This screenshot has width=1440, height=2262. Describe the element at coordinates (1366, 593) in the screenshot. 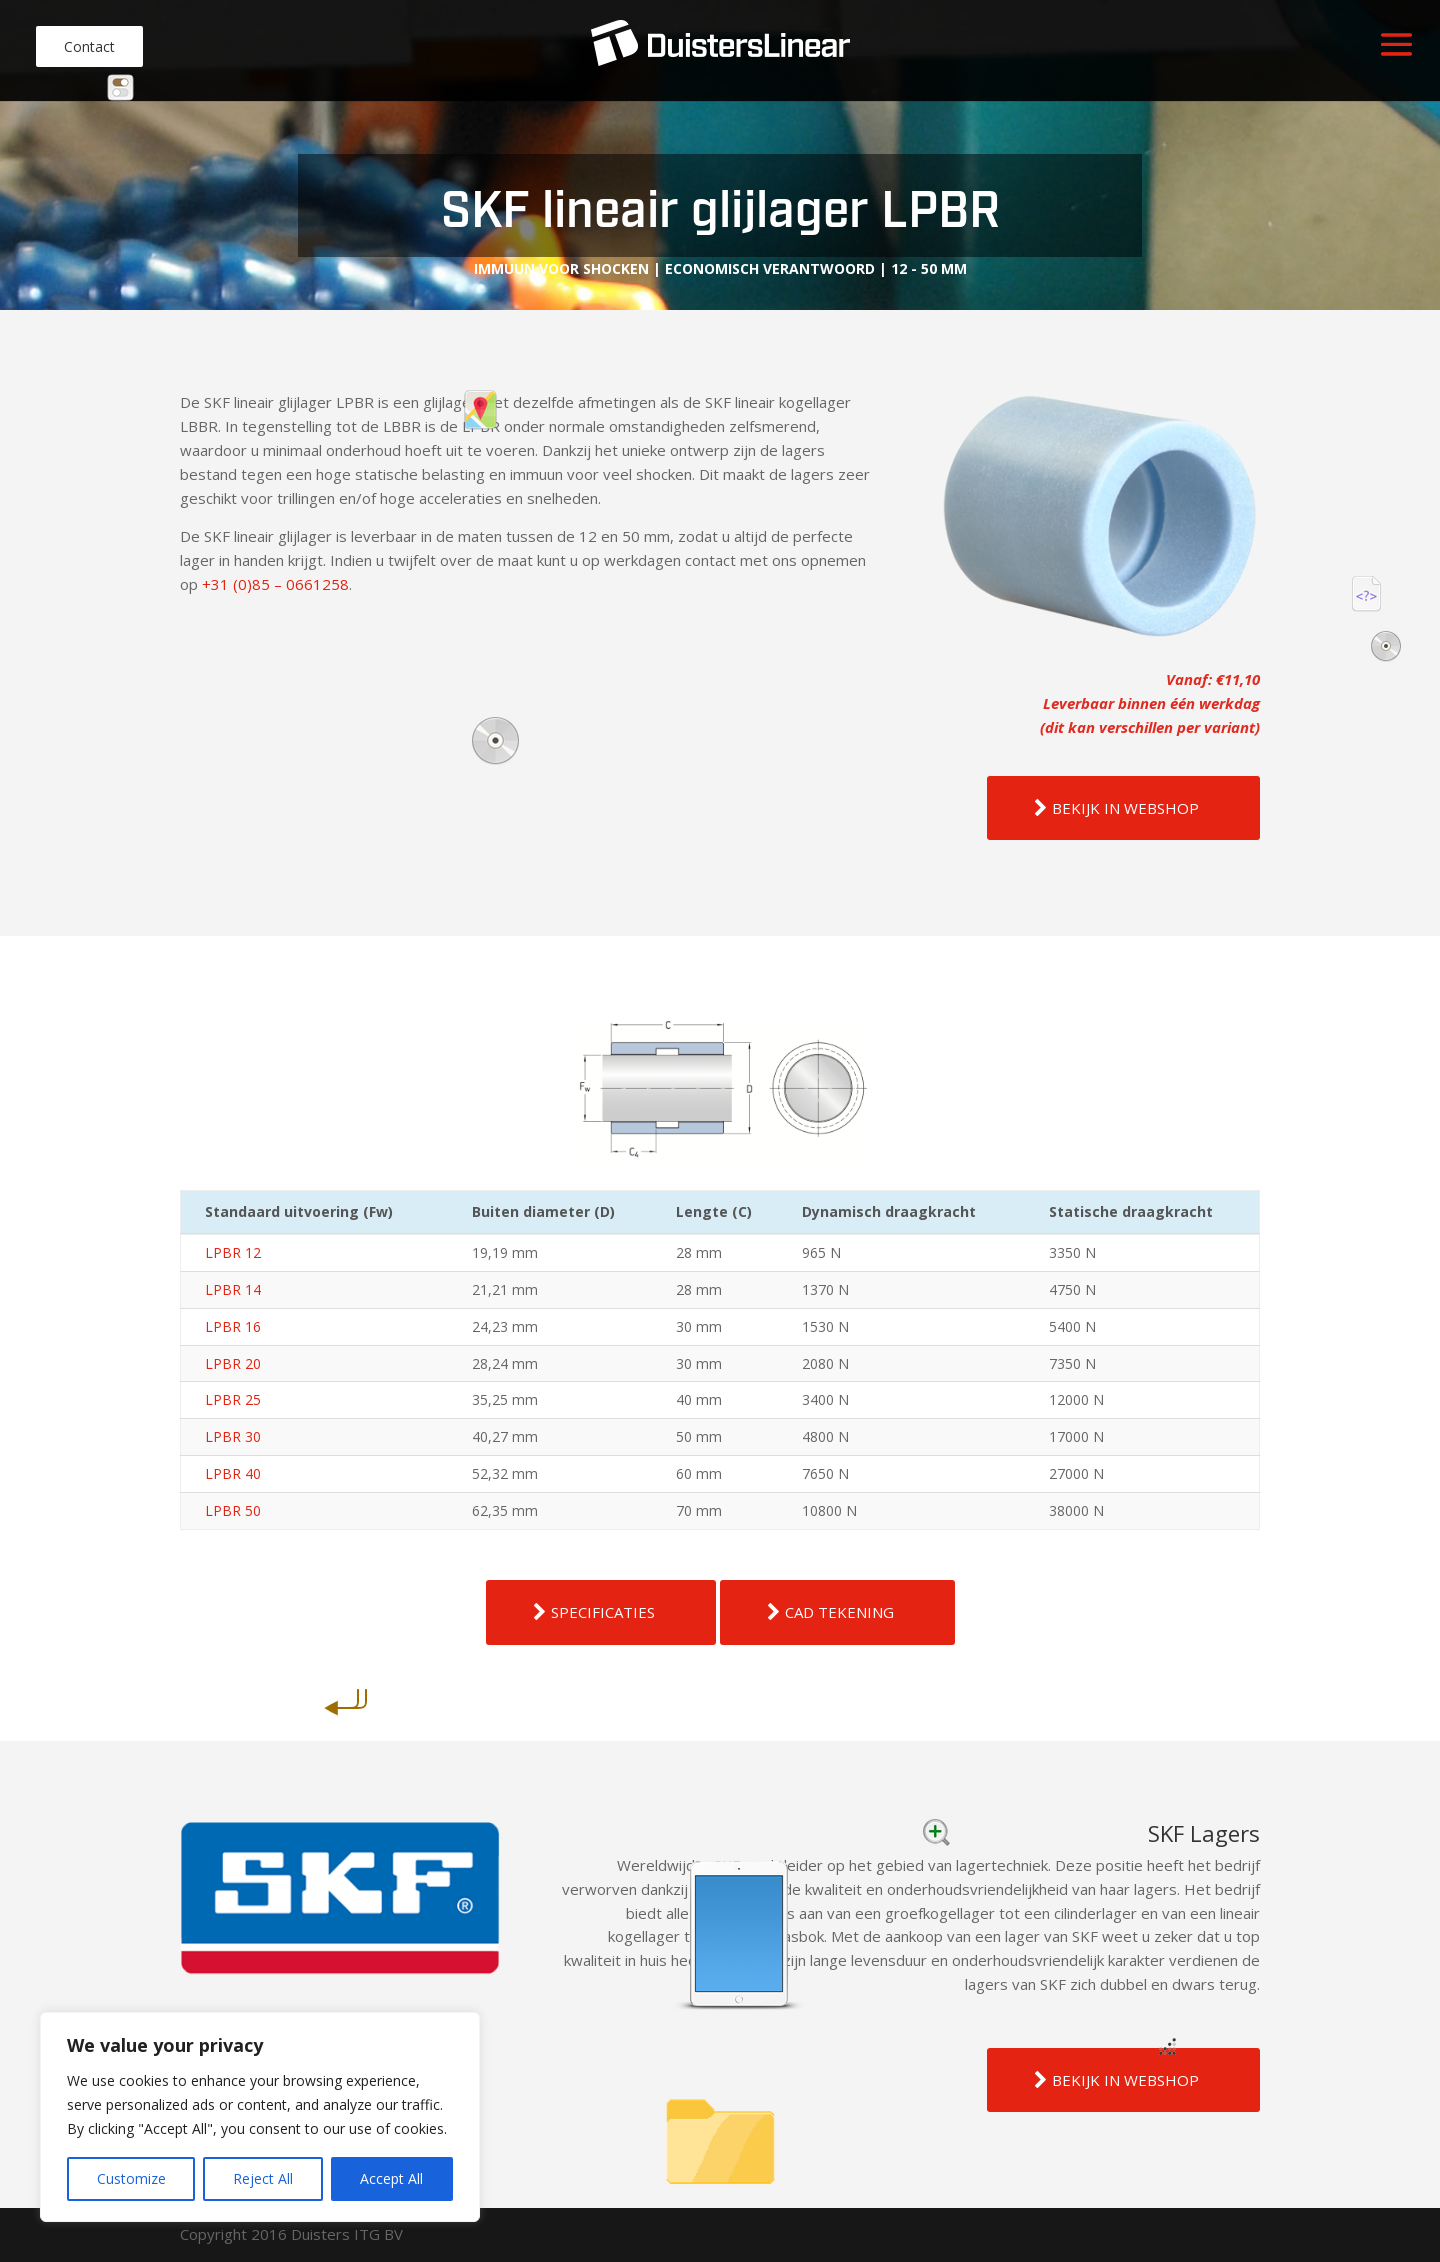

I see `a PHP source code file` at that location.